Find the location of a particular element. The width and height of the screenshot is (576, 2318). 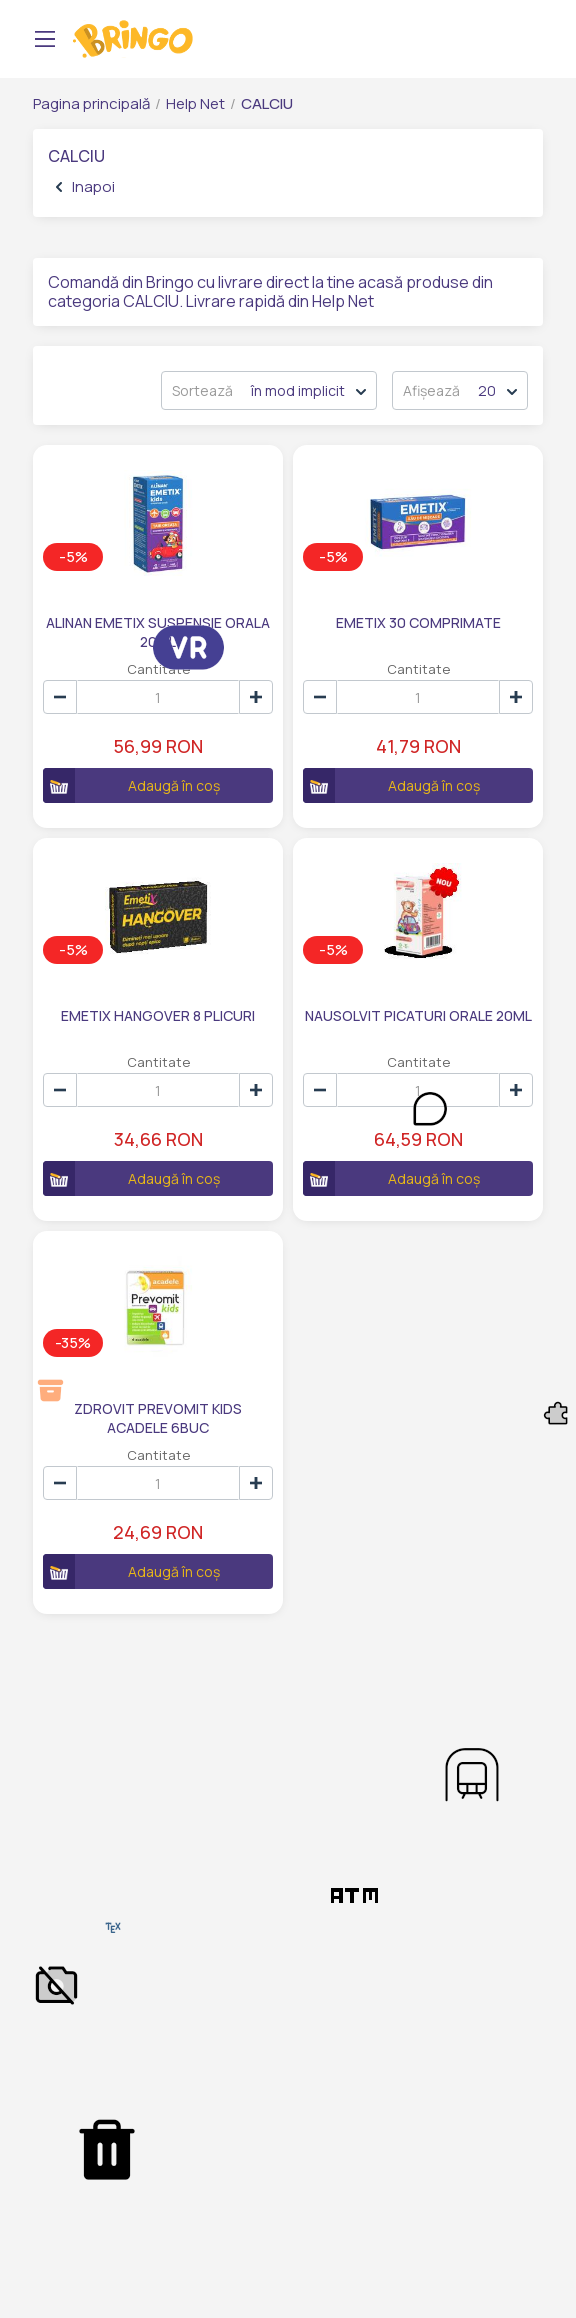

delete this item is located at coordinates (107, 2152).